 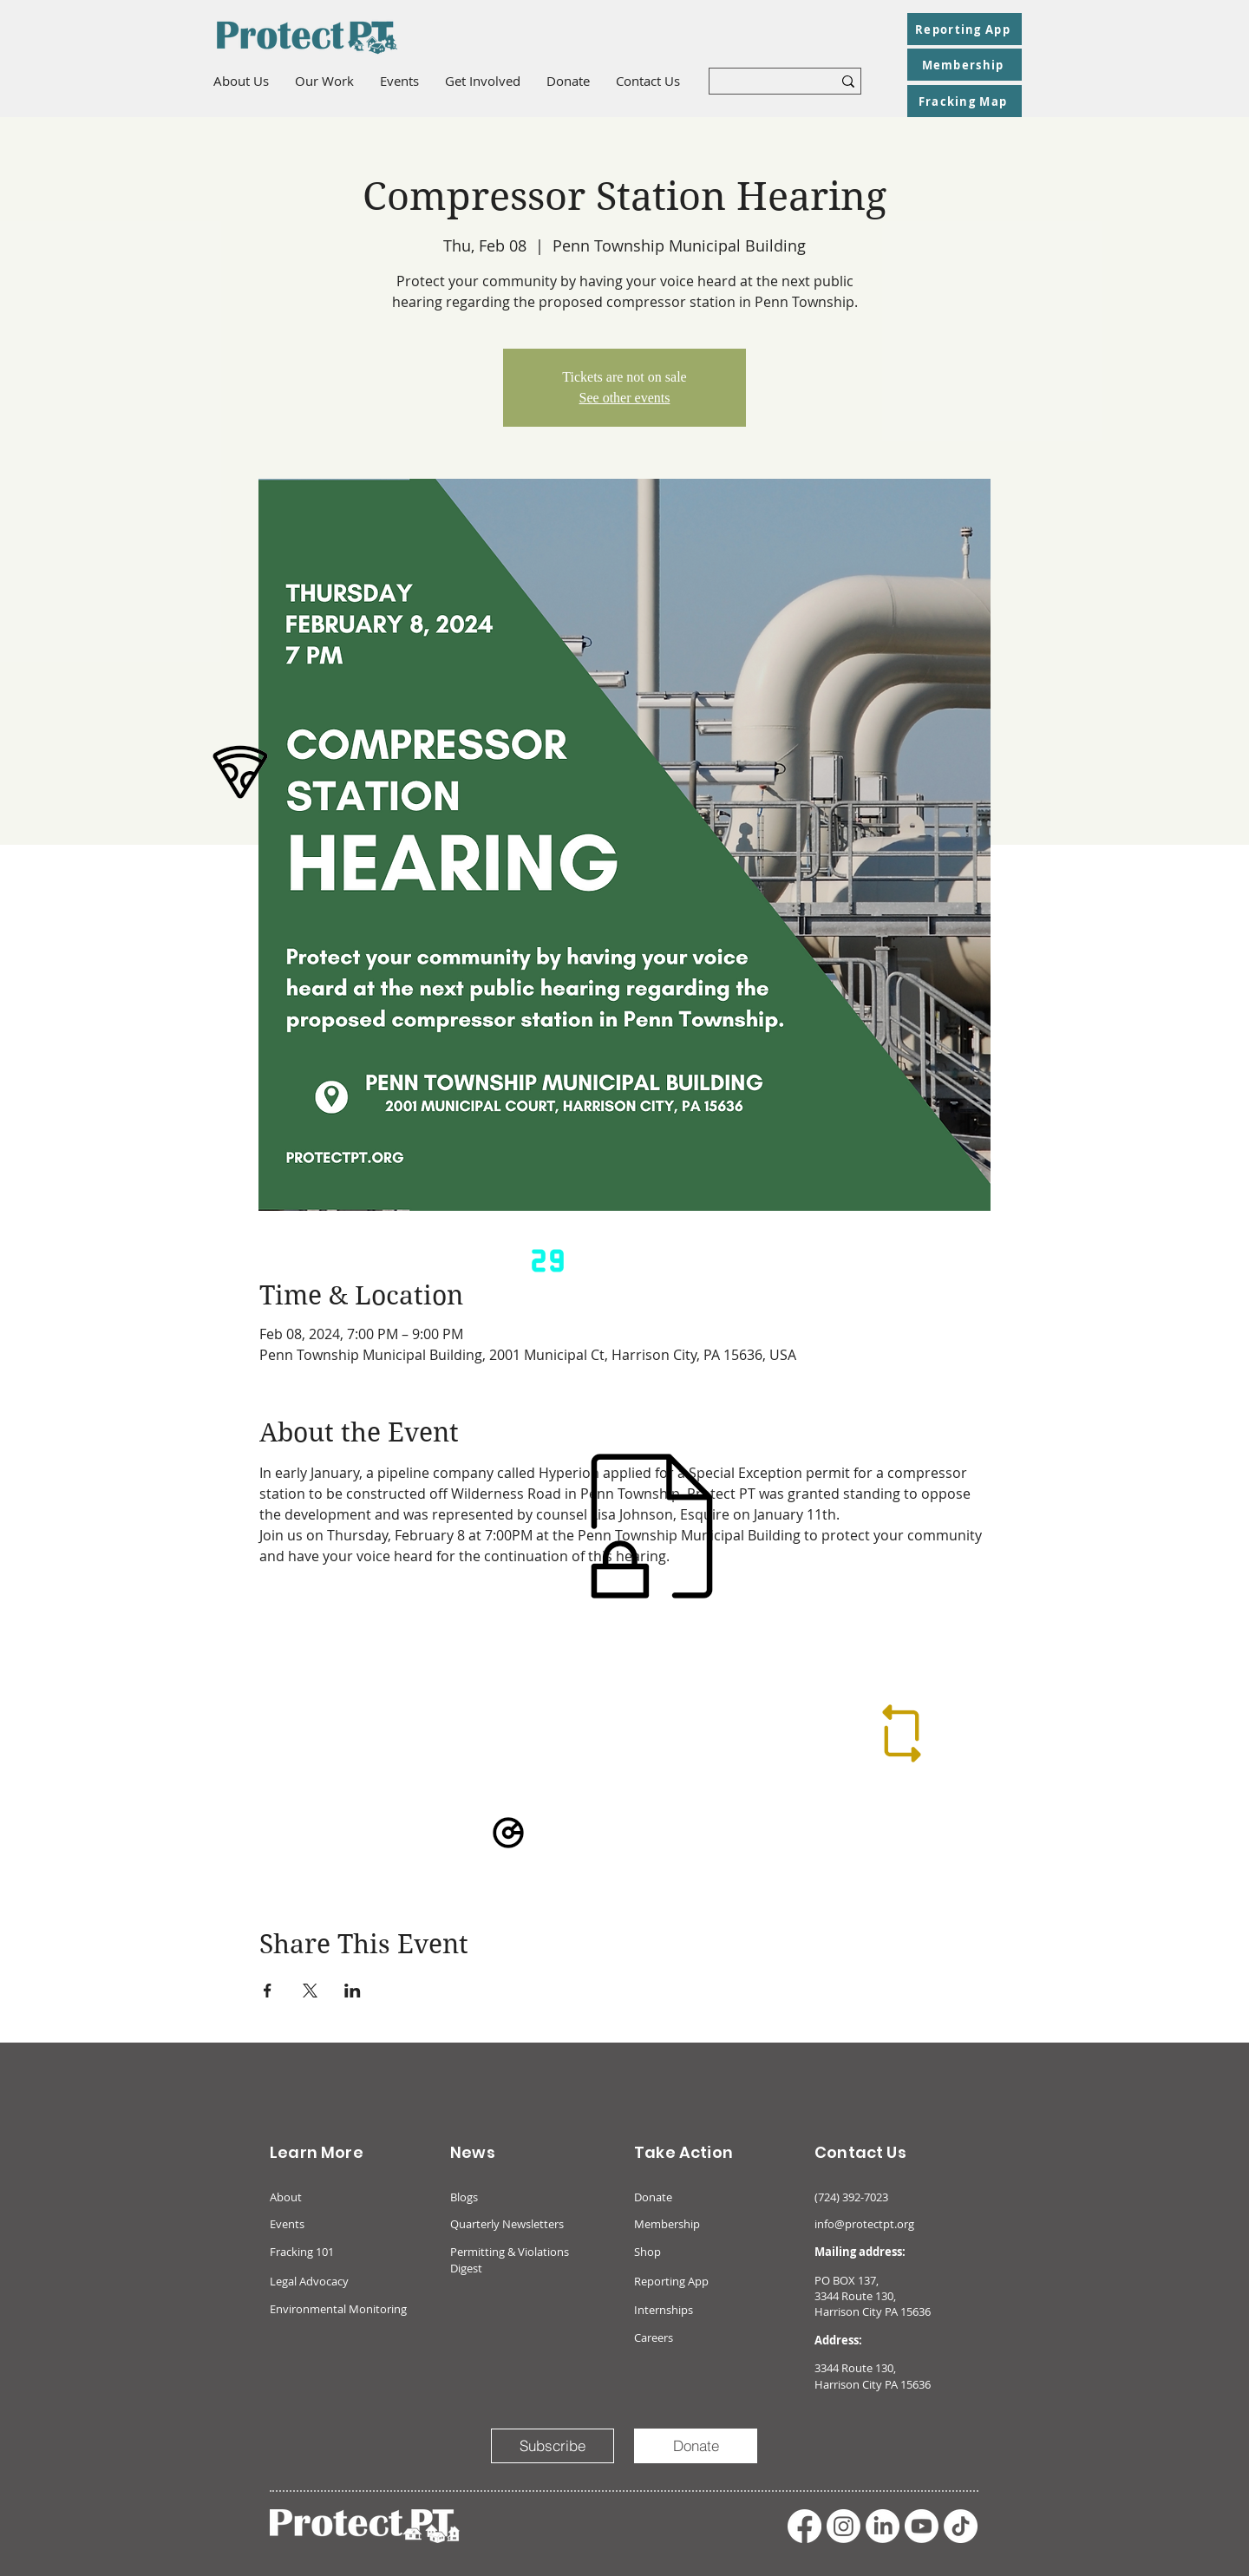 I want to click on indicates day 29 on a calendar or date picker, so click(x=547, y=1260).